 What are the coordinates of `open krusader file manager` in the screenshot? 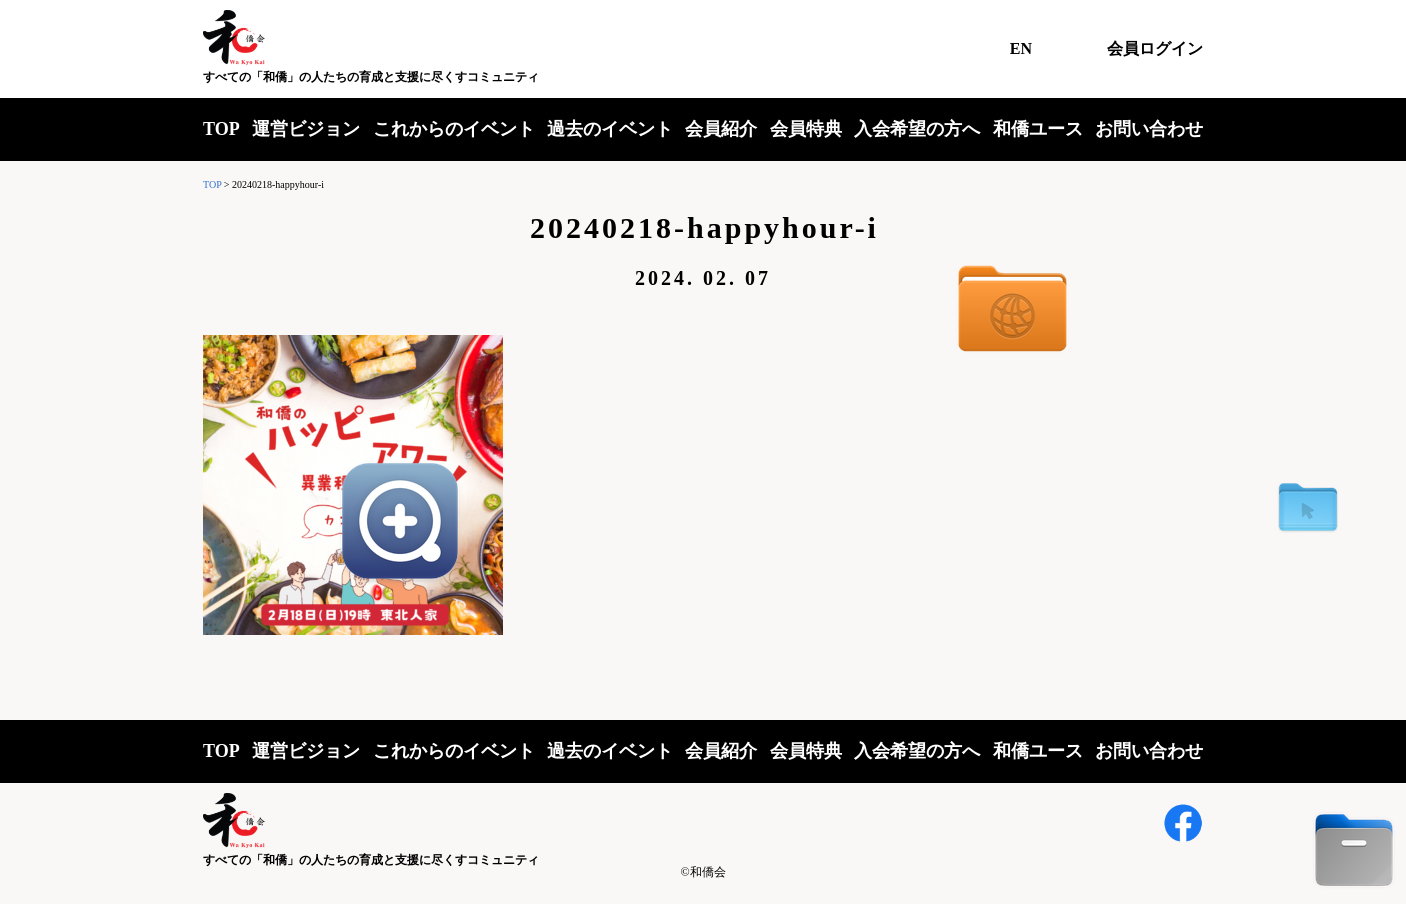 It's located at (1308, 507).